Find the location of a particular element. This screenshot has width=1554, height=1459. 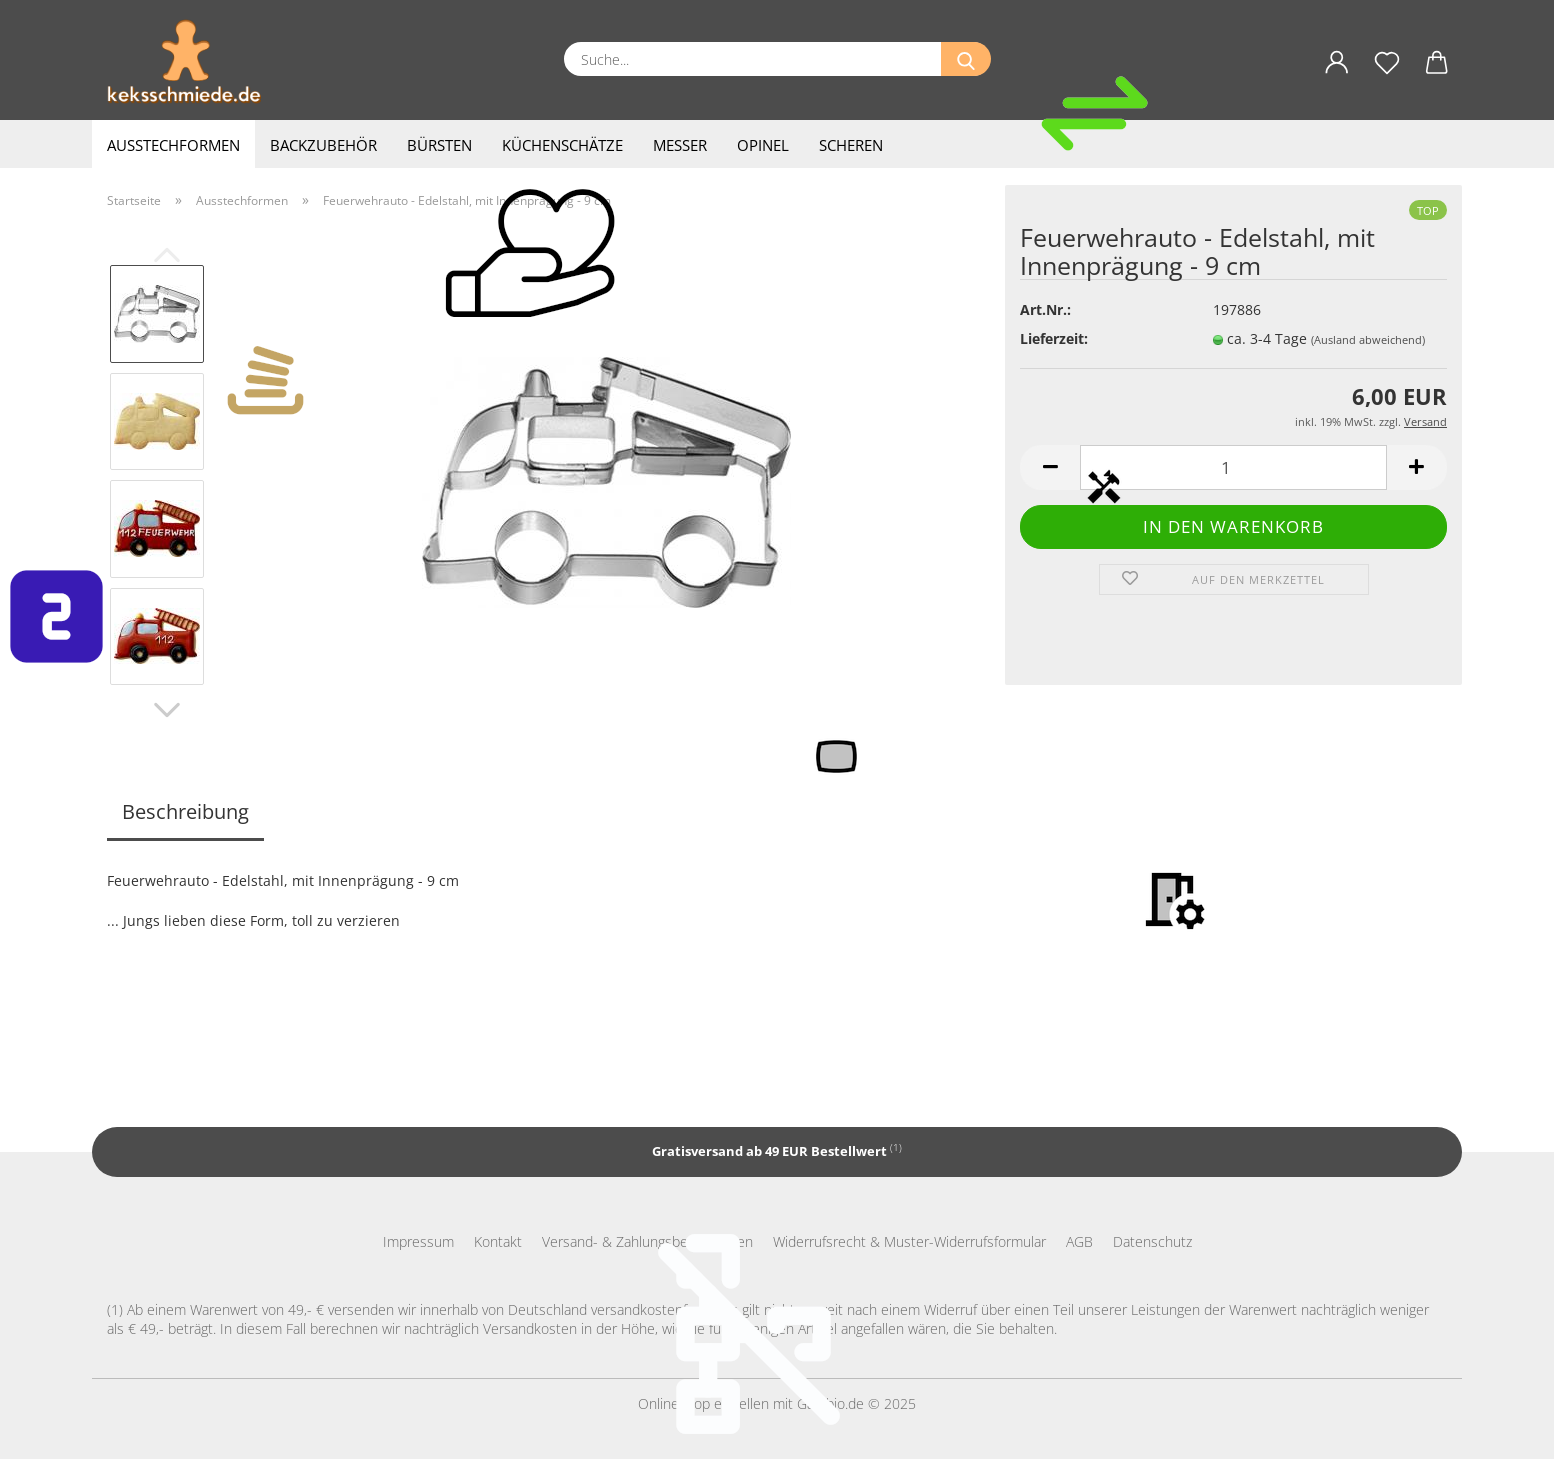

select option 2 in a numbered list is located at coordinates (56, 616).